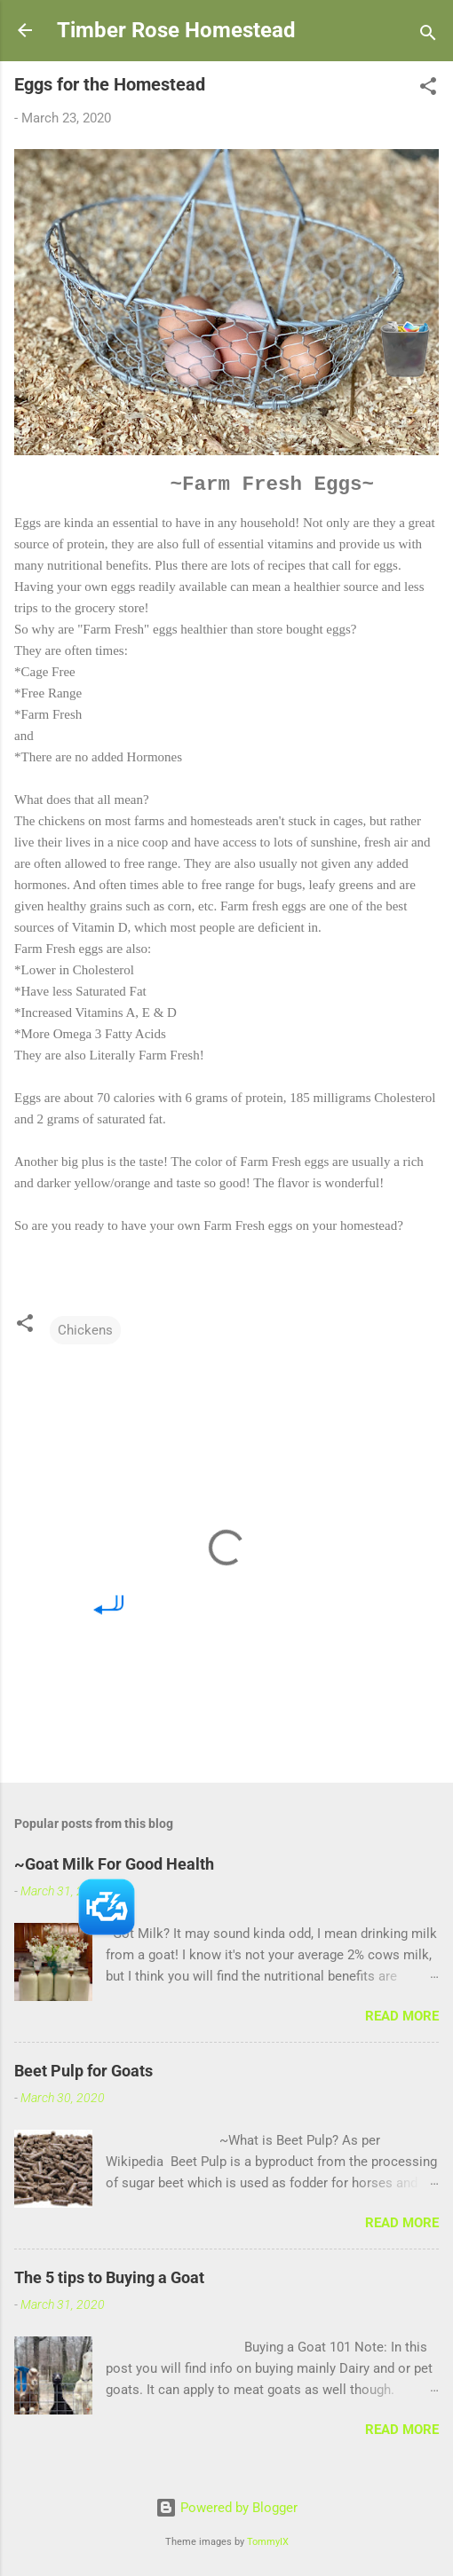 This screenshot has width=453, height=2576. Describe the element at coordinates (405, 350) in the screenshot. I see `open trash to view deleted files` at that location.